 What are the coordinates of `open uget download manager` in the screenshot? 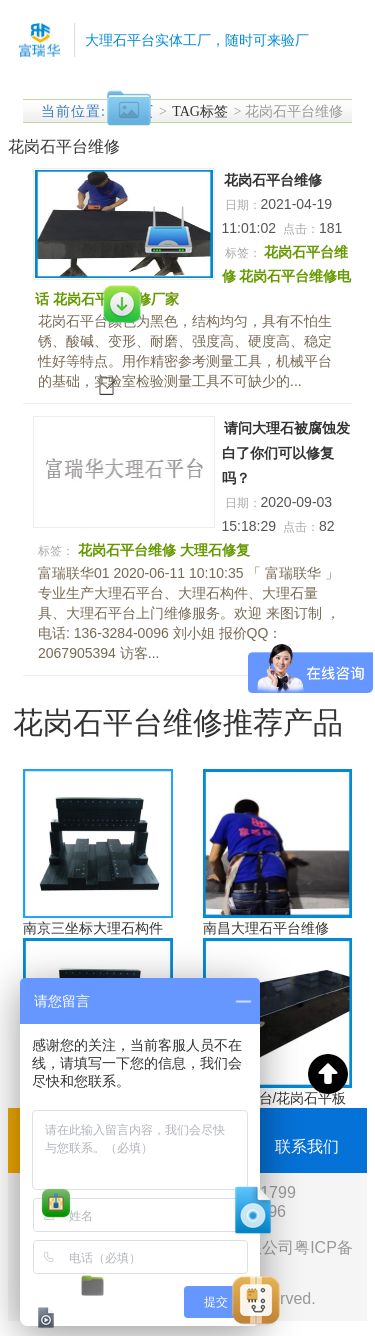 It's located at (122, 304).